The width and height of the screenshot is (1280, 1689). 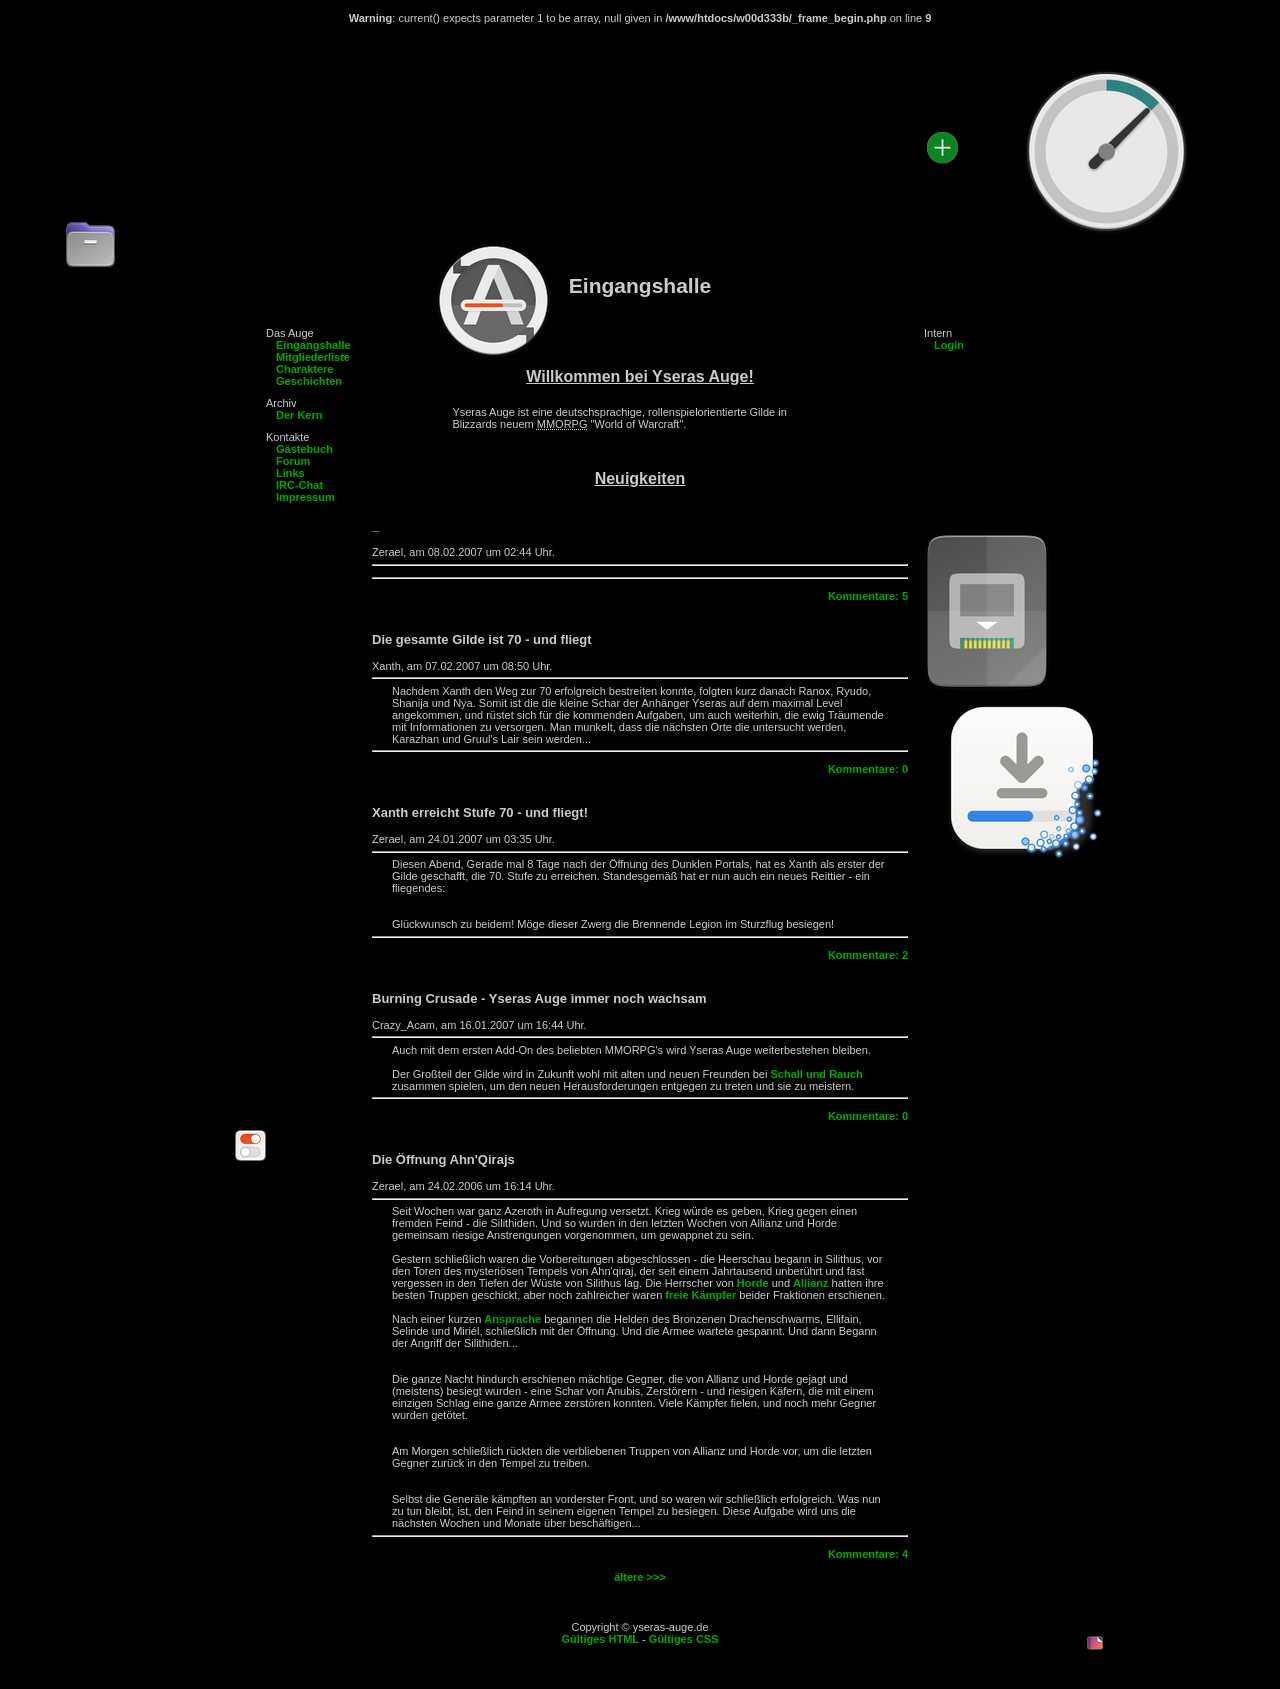 What do you see at coordinates (1022, 778) in the screenshot?
I see `open varia download manager` at bounding box center [1022, 778].